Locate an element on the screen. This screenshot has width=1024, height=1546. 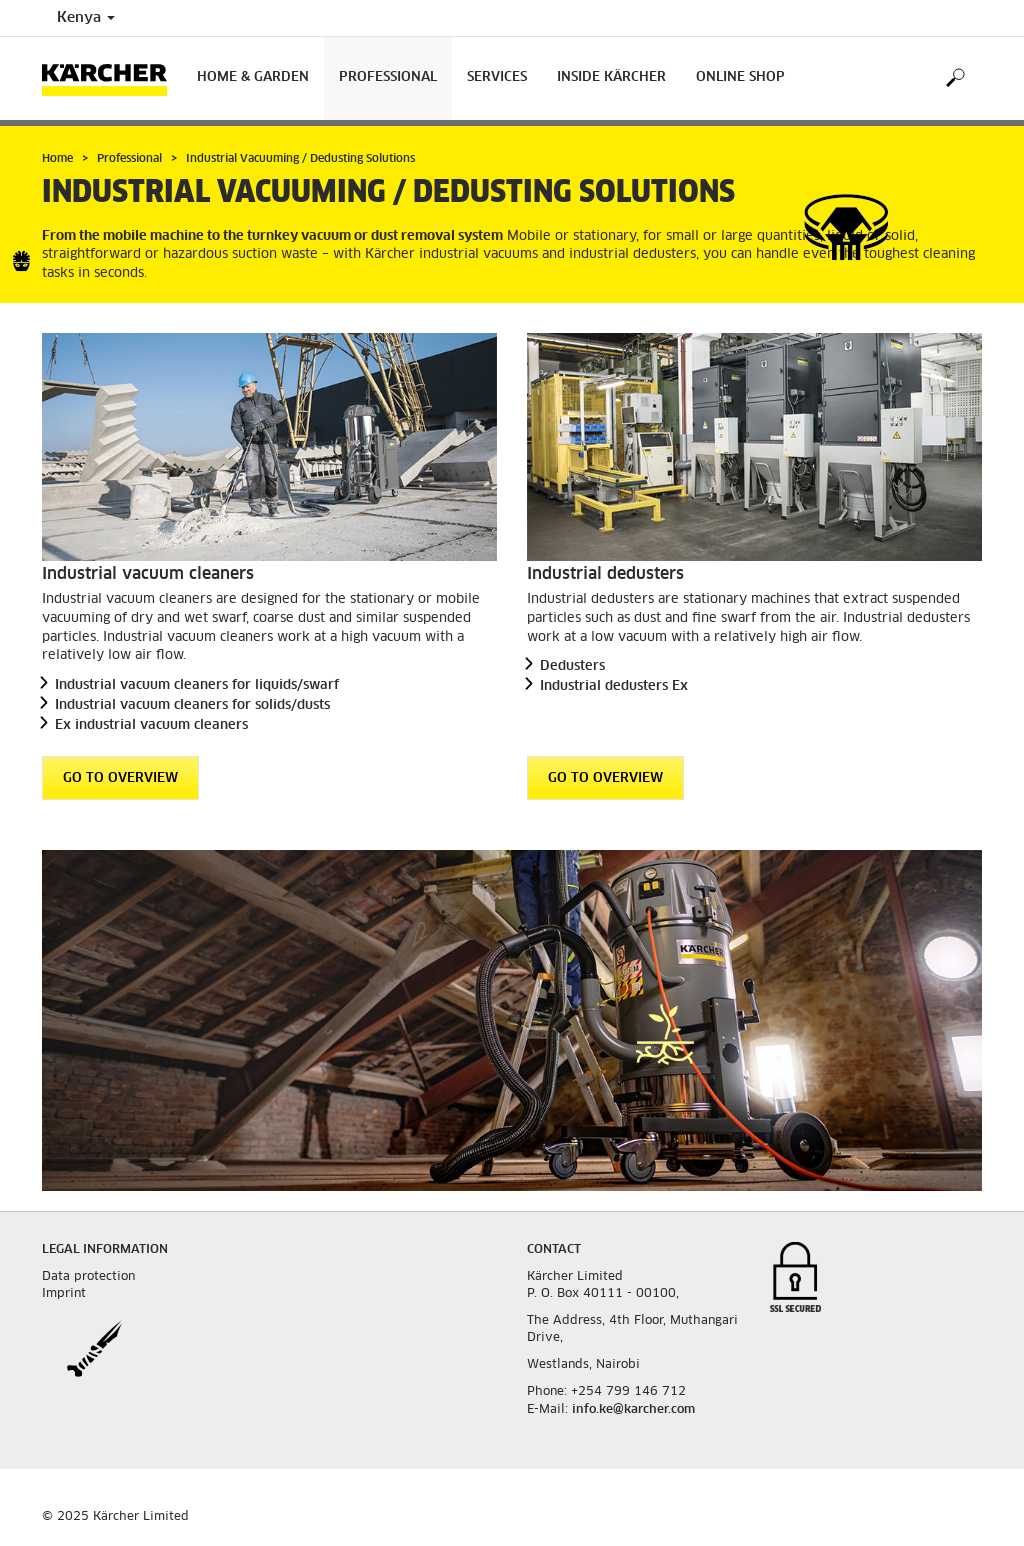
view plant root system details is located at coordinates (665, 1034).